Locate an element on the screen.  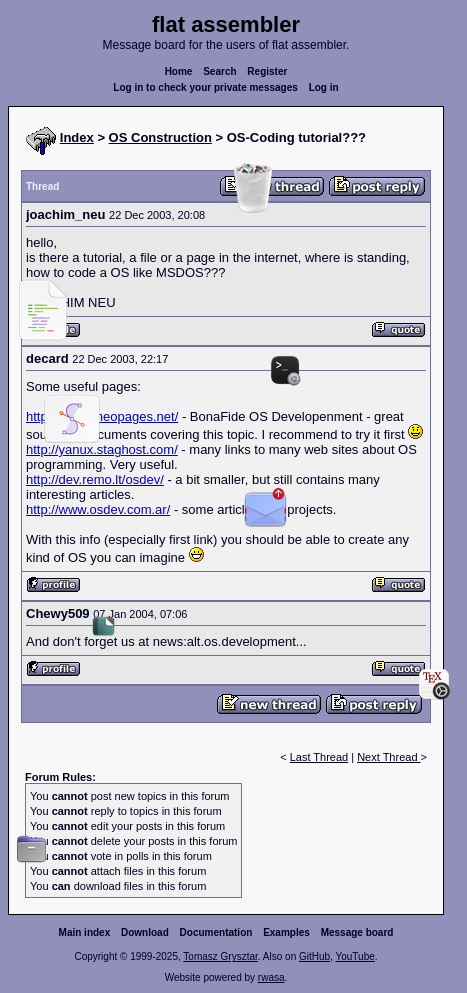
compressed SVG image file is located at coordinates (72, 417).